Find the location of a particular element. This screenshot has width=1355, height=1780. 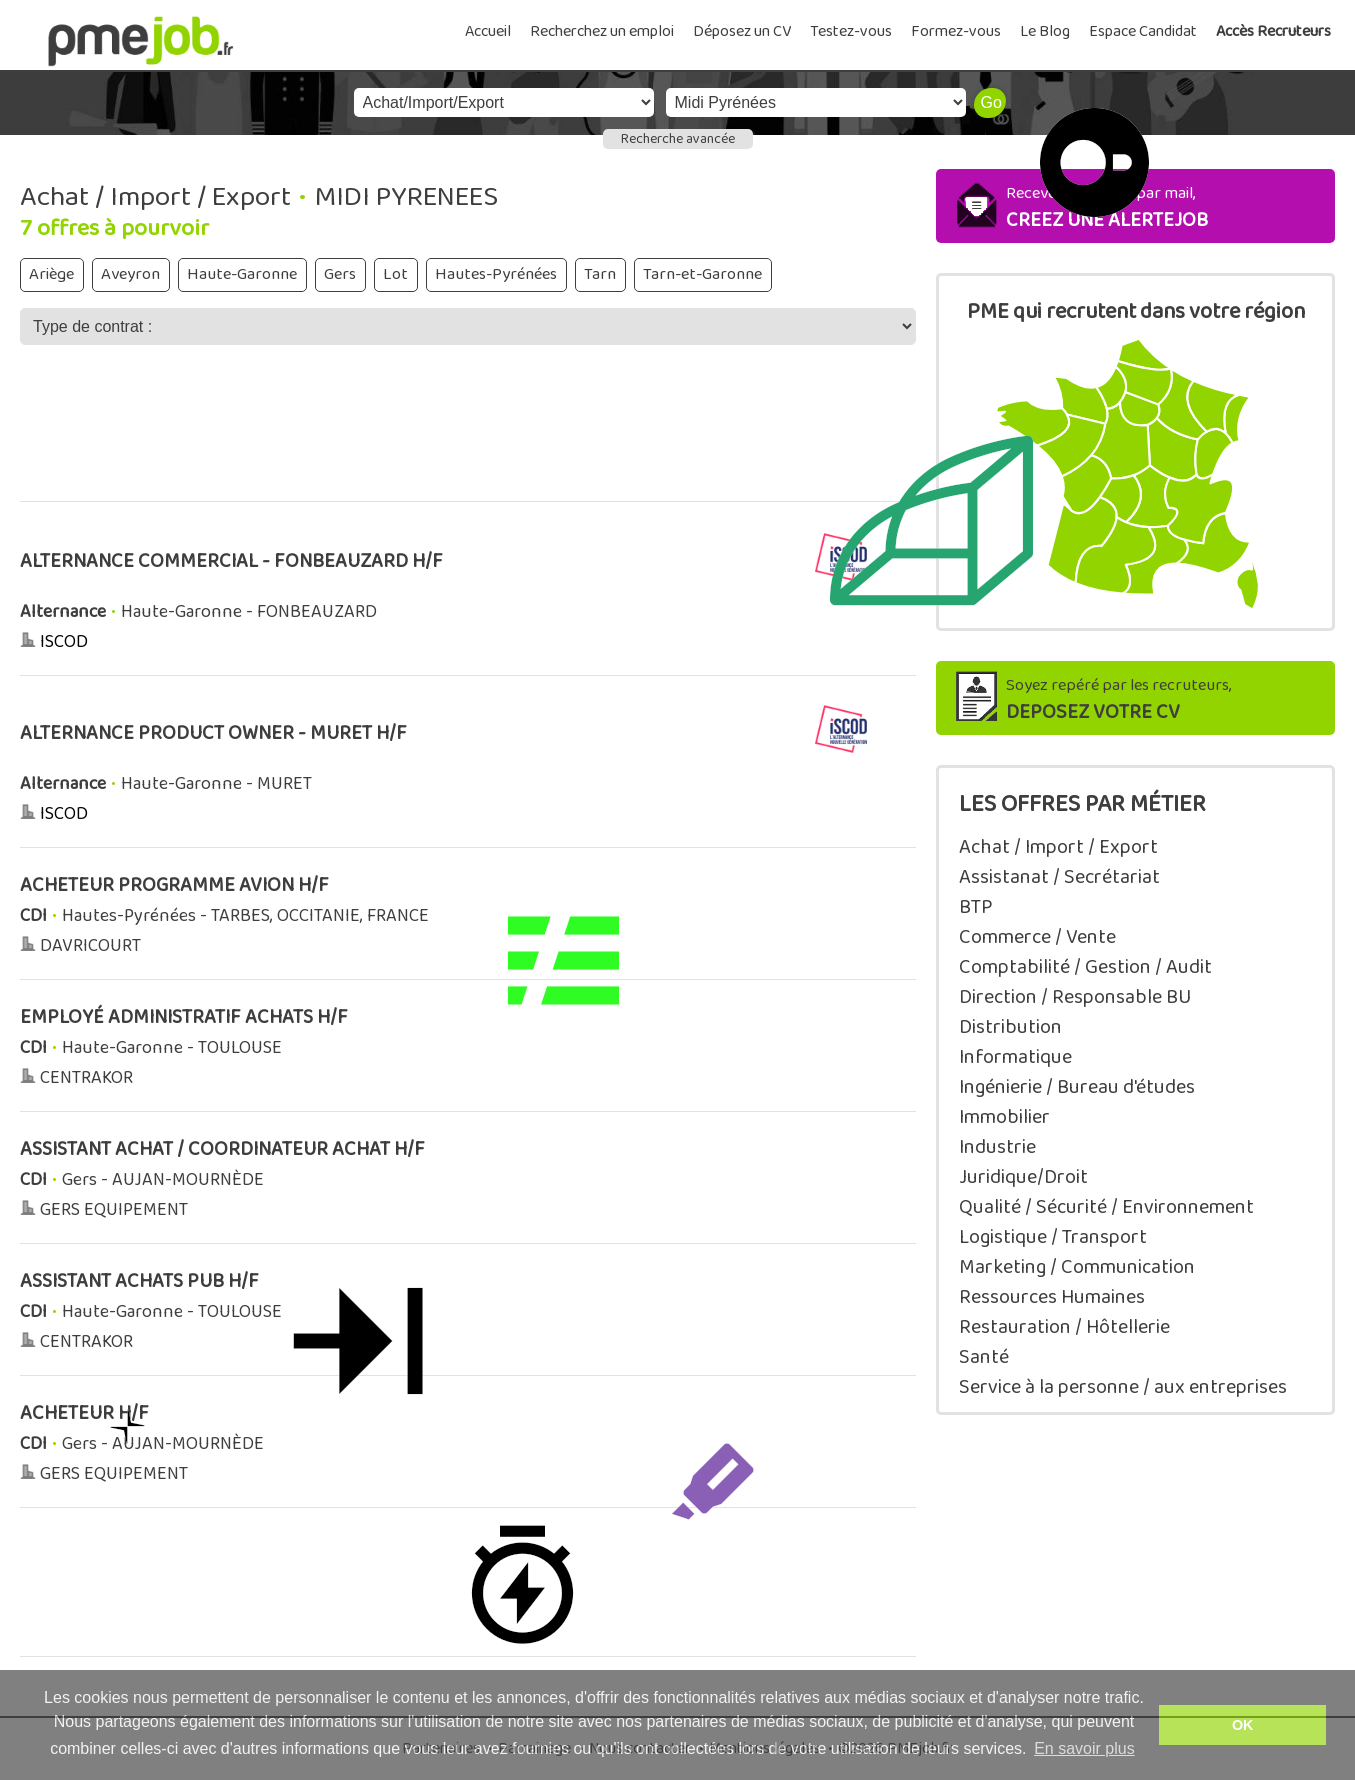

DuckDB database logo is located at coordinates (1094, 162).